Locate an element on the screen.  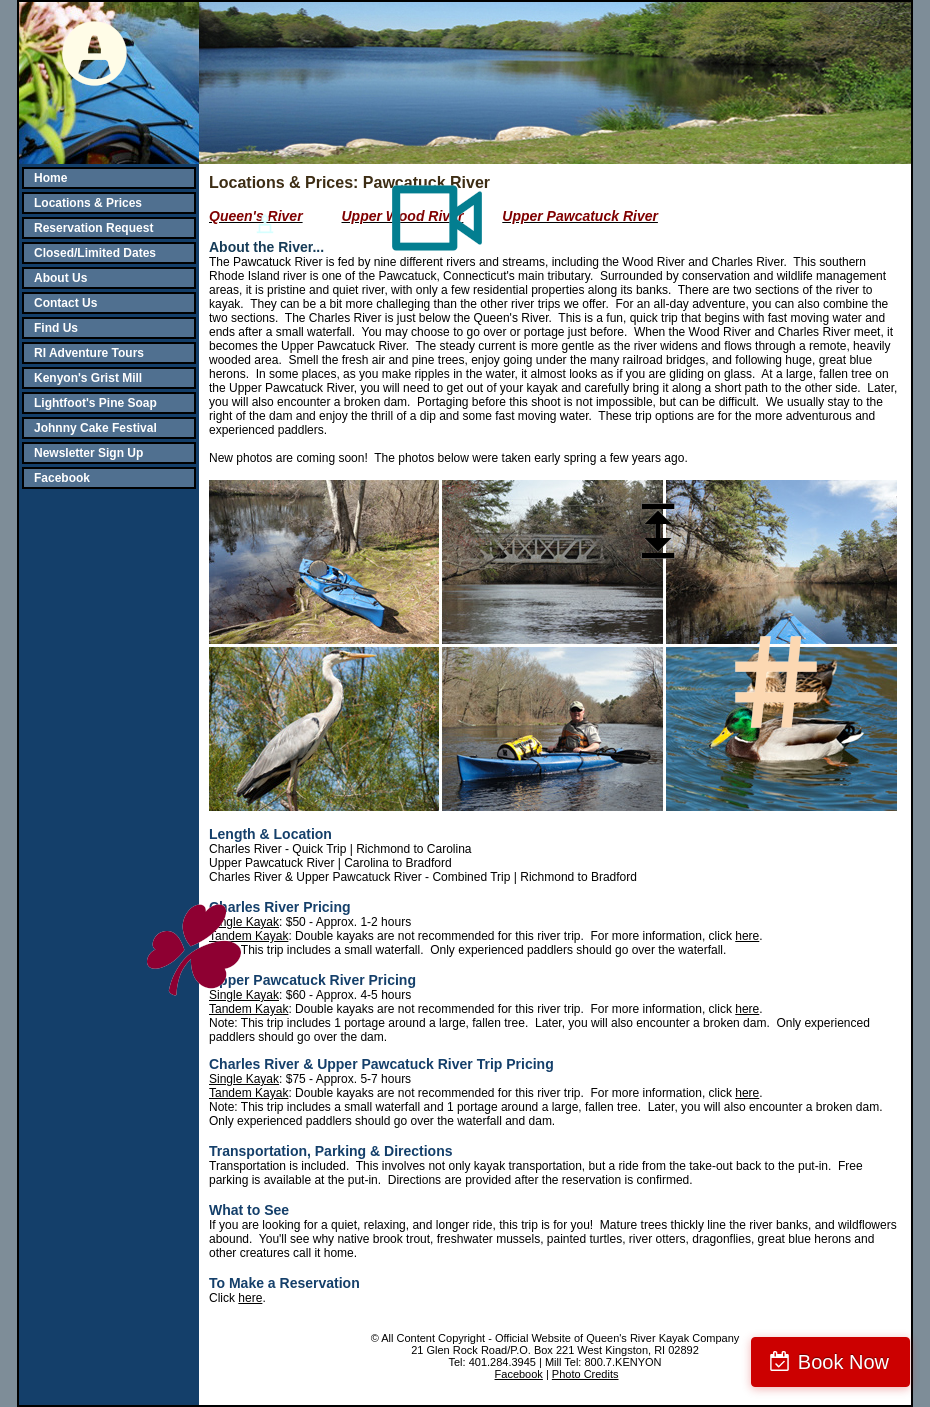
open markup or annotation tools is located at coordinates (94, 53).